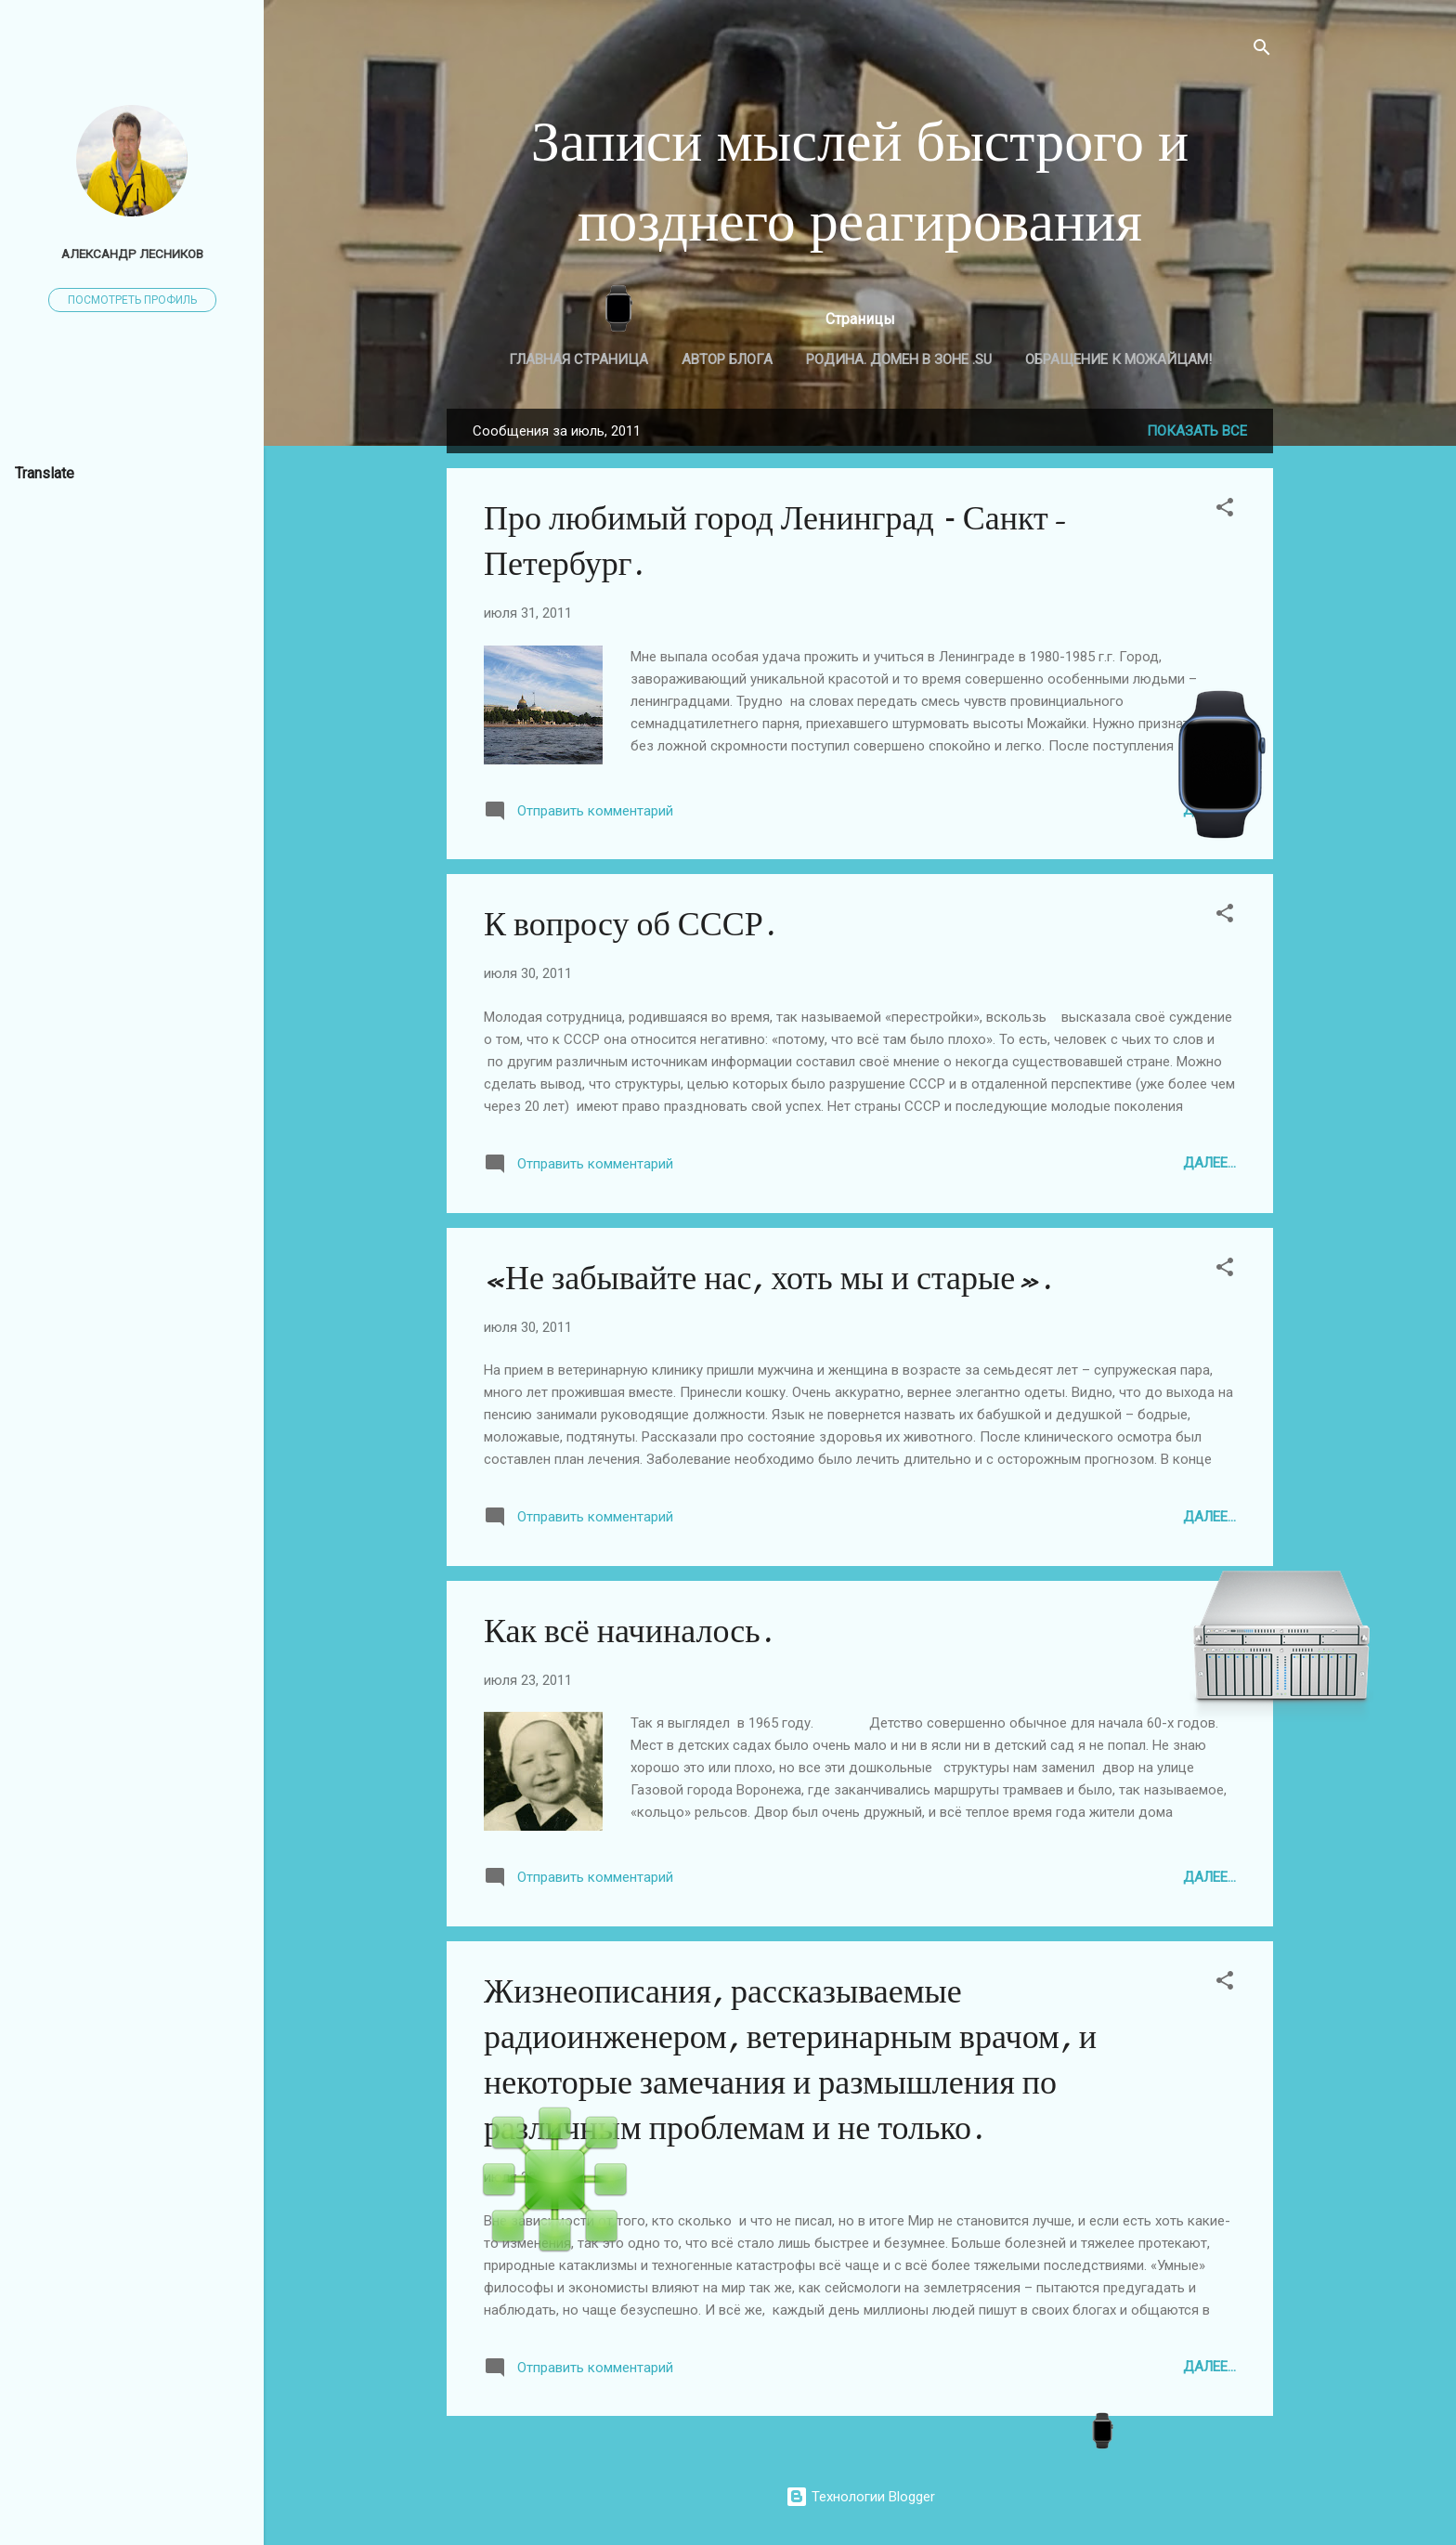 The height and width of the screenshot is (2545, 1456). Describe the element at coordinates (1281, 1631) in the screenshot. I see `xserve g4 server hardware device` at that location.